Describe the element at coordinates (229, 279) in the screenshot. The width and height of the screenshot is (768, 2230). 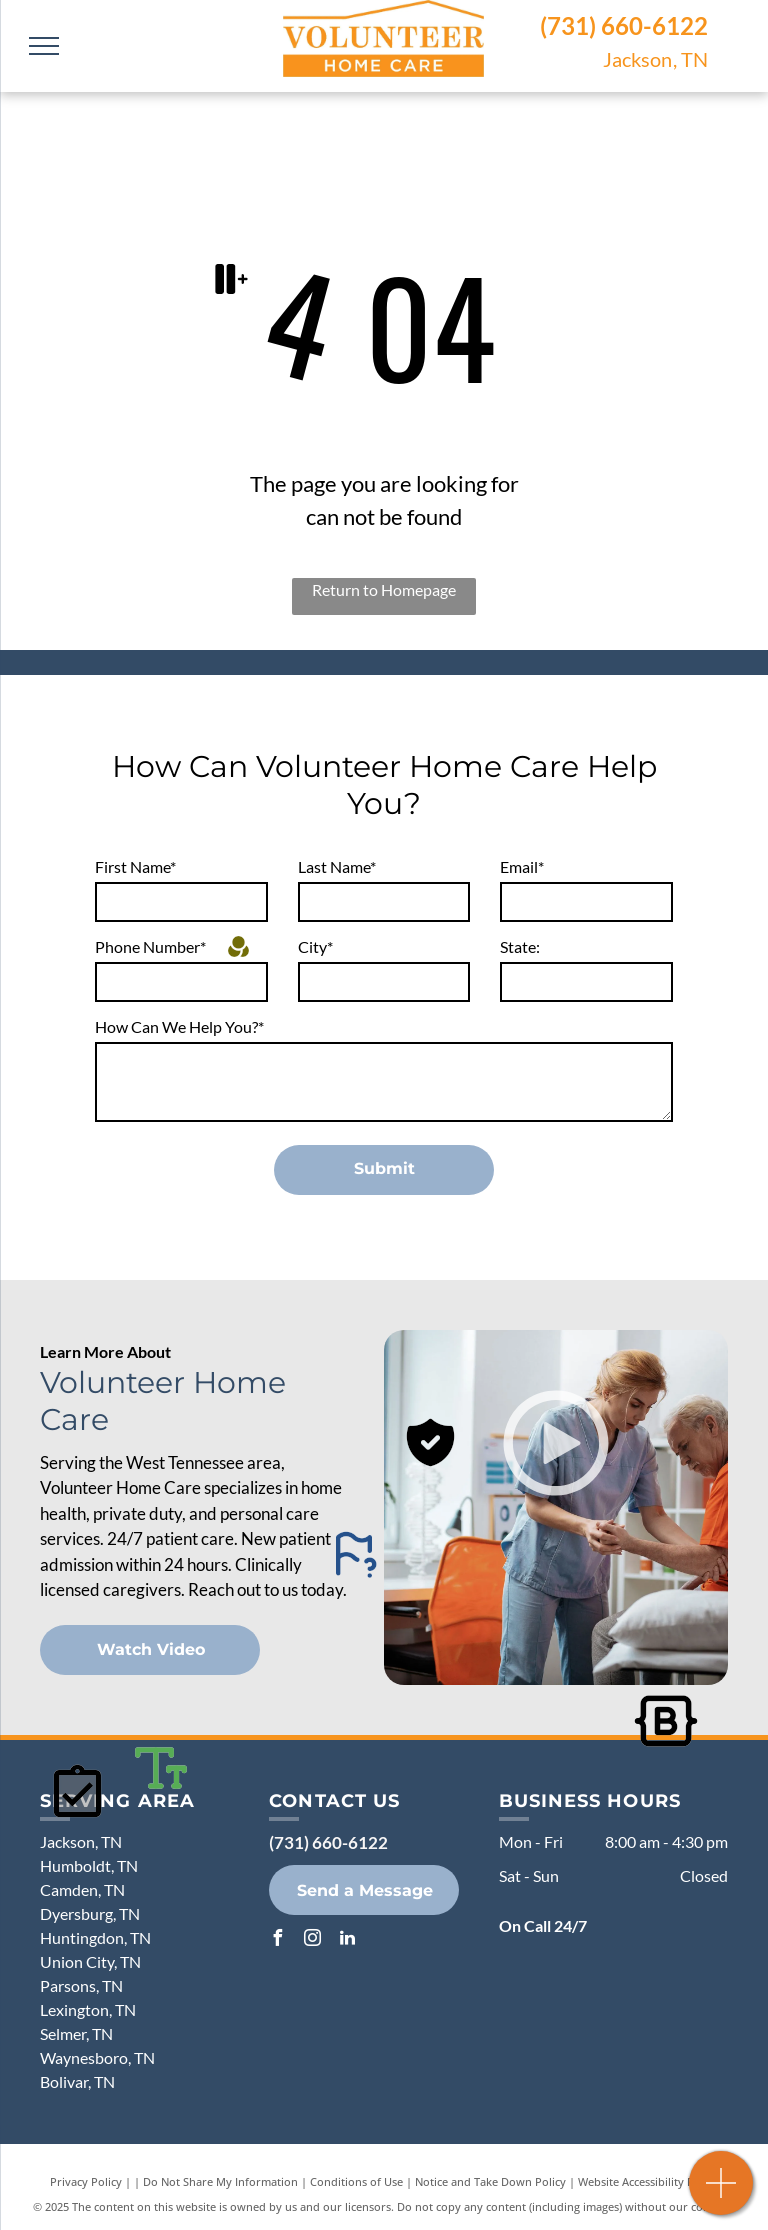
I see `add a new column to the right` at that location.